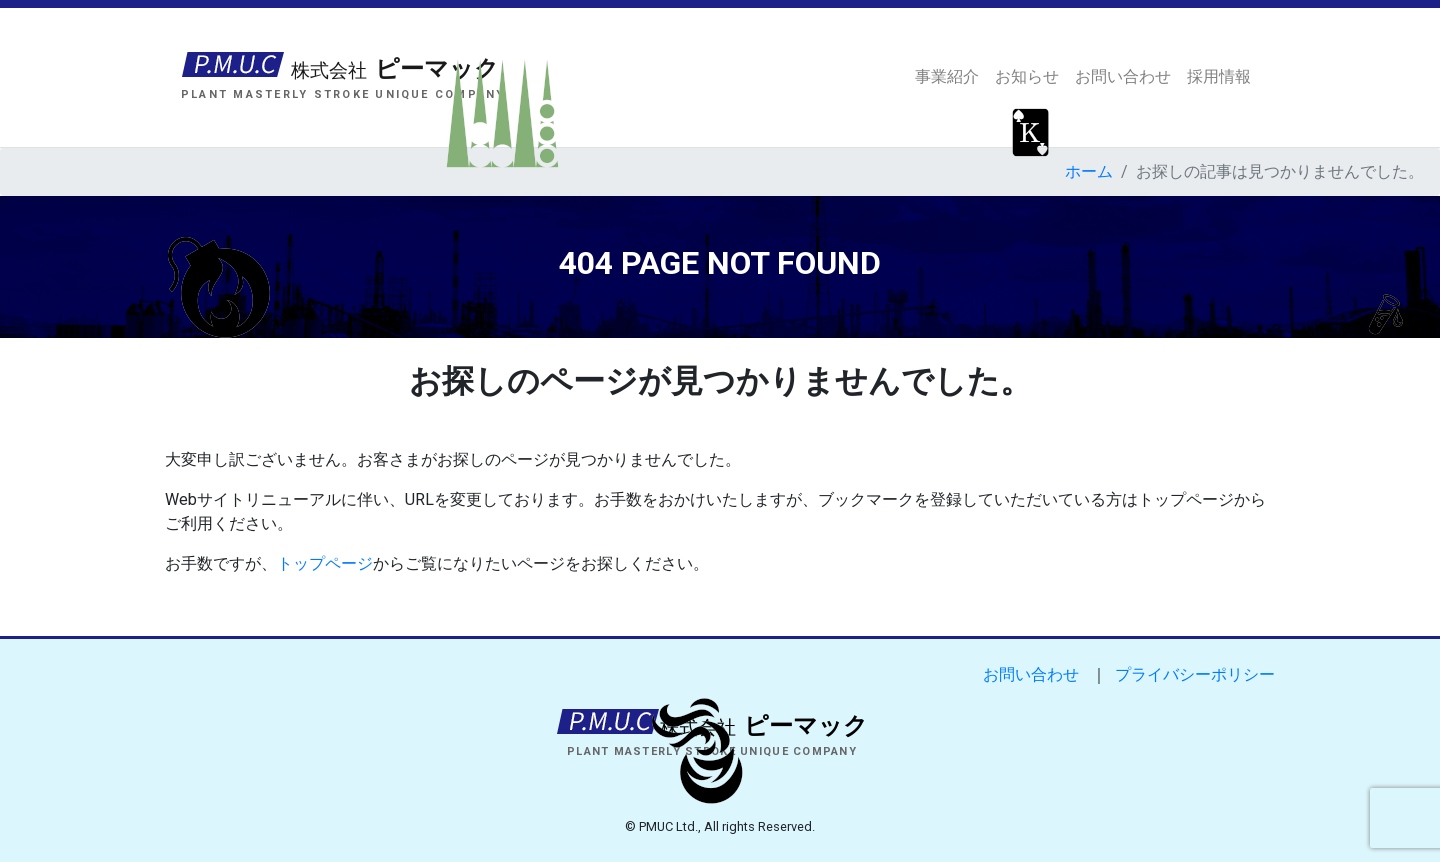 The image size is (1440, 862). Describe the element at coordinates (701, 751) in the screenshot. I see `incense or aromatherapy item in a game inventory` at that location.